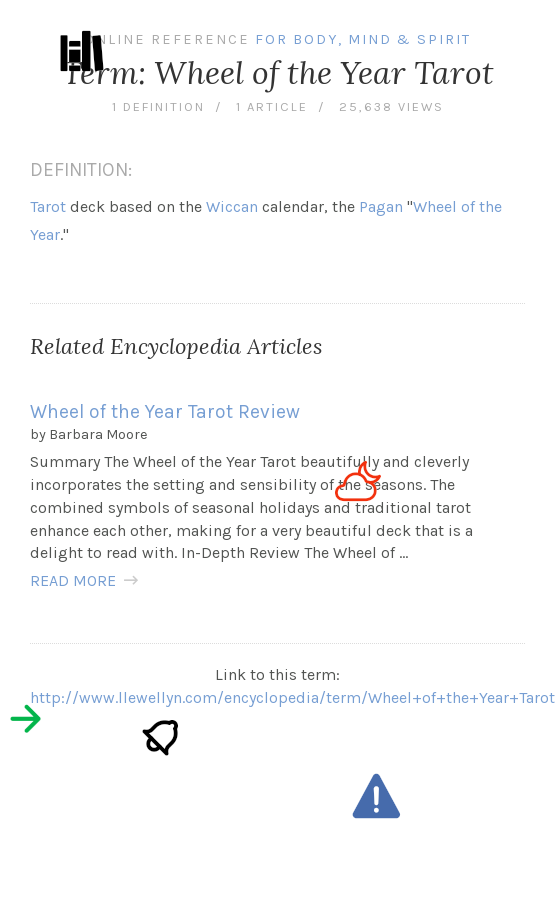 The width and height of the screenshot is (555, 902). I want to click on access your saved books or media library, so click(82, 51).